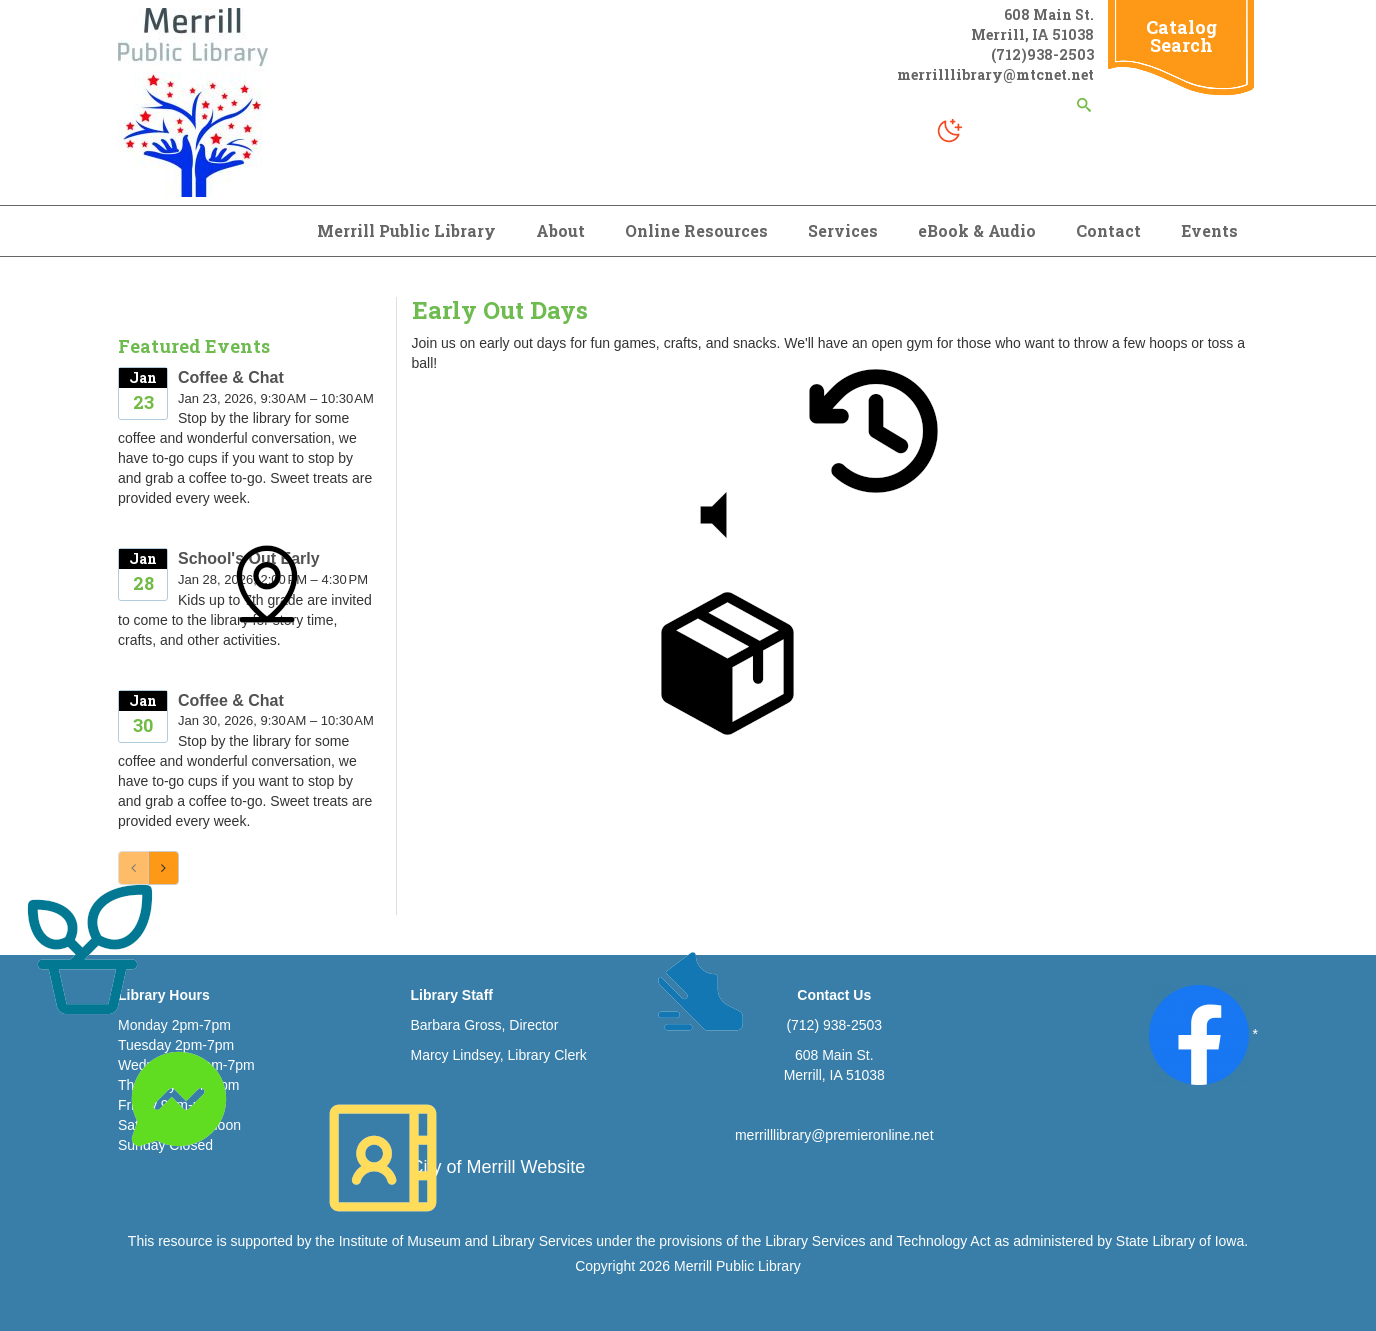  What do you see at coordinates (267, 584) in the screenshot?
I see `view location on map` at bounding box center [267, 584].